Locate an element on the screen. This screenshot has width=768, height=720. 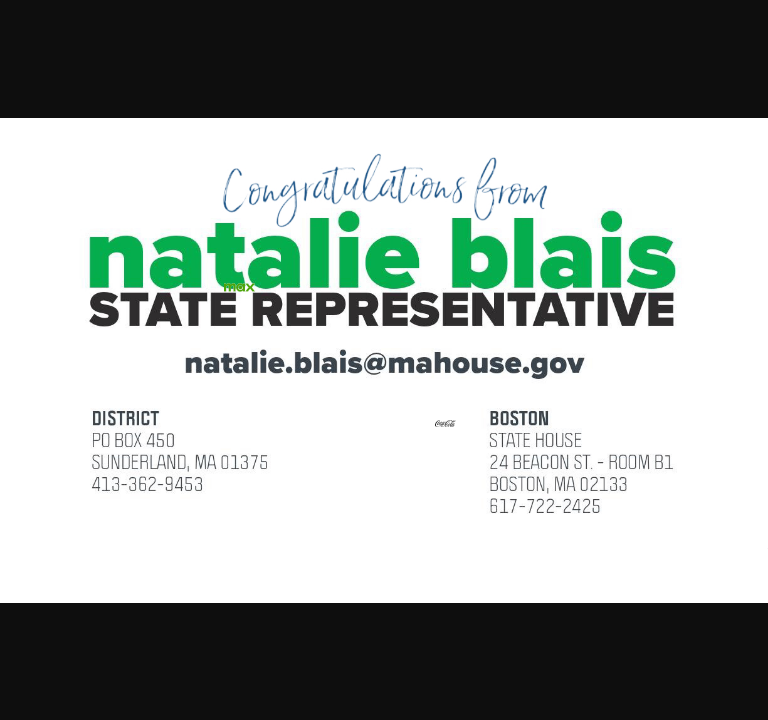
coca-cola brand logo is located at coordinates (445, 423).